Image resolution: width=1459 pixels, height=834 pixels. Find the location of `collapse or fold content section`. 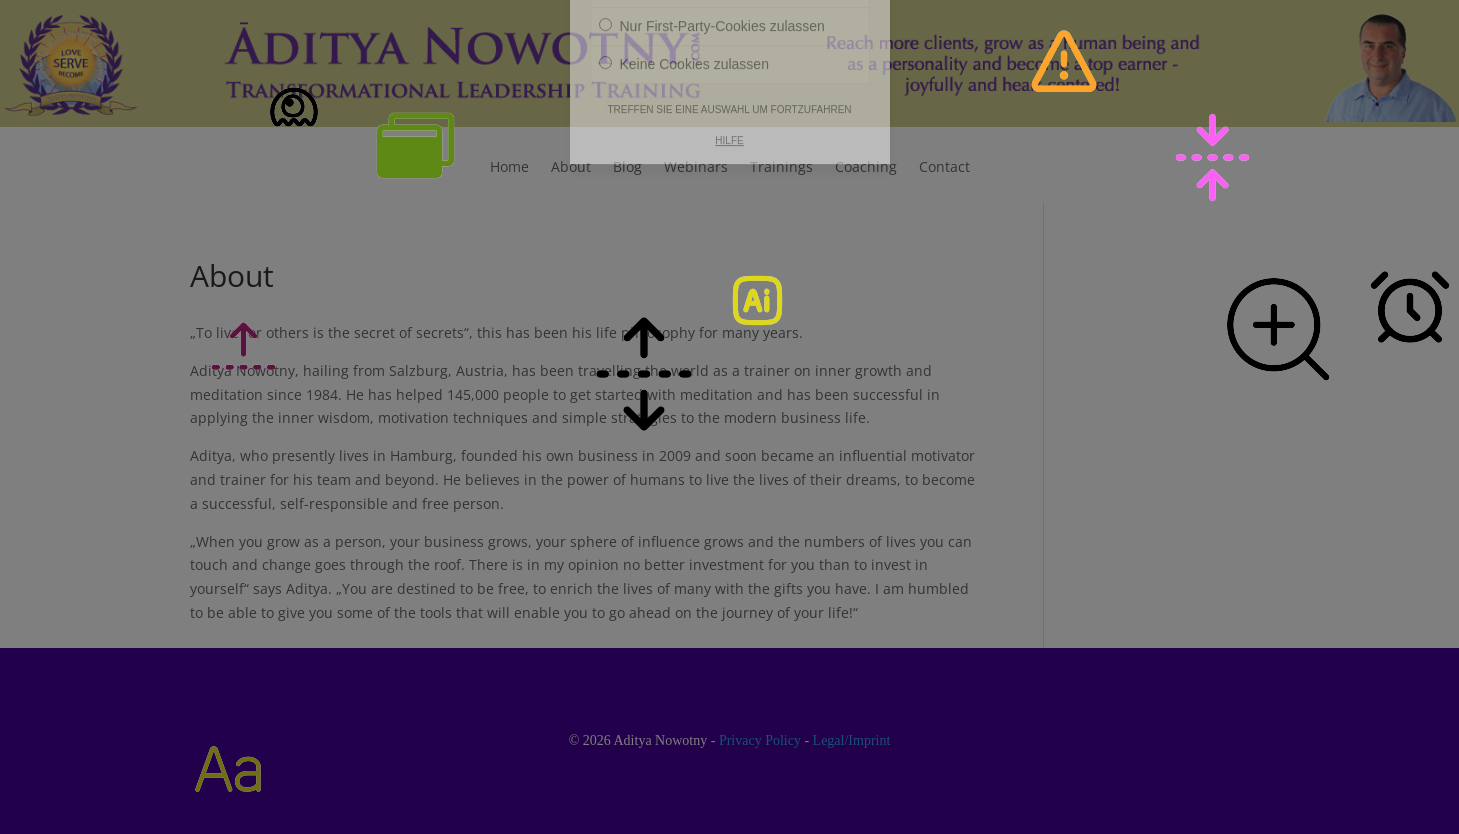

collapse or fold content section is located at coordinates (1212, 157).